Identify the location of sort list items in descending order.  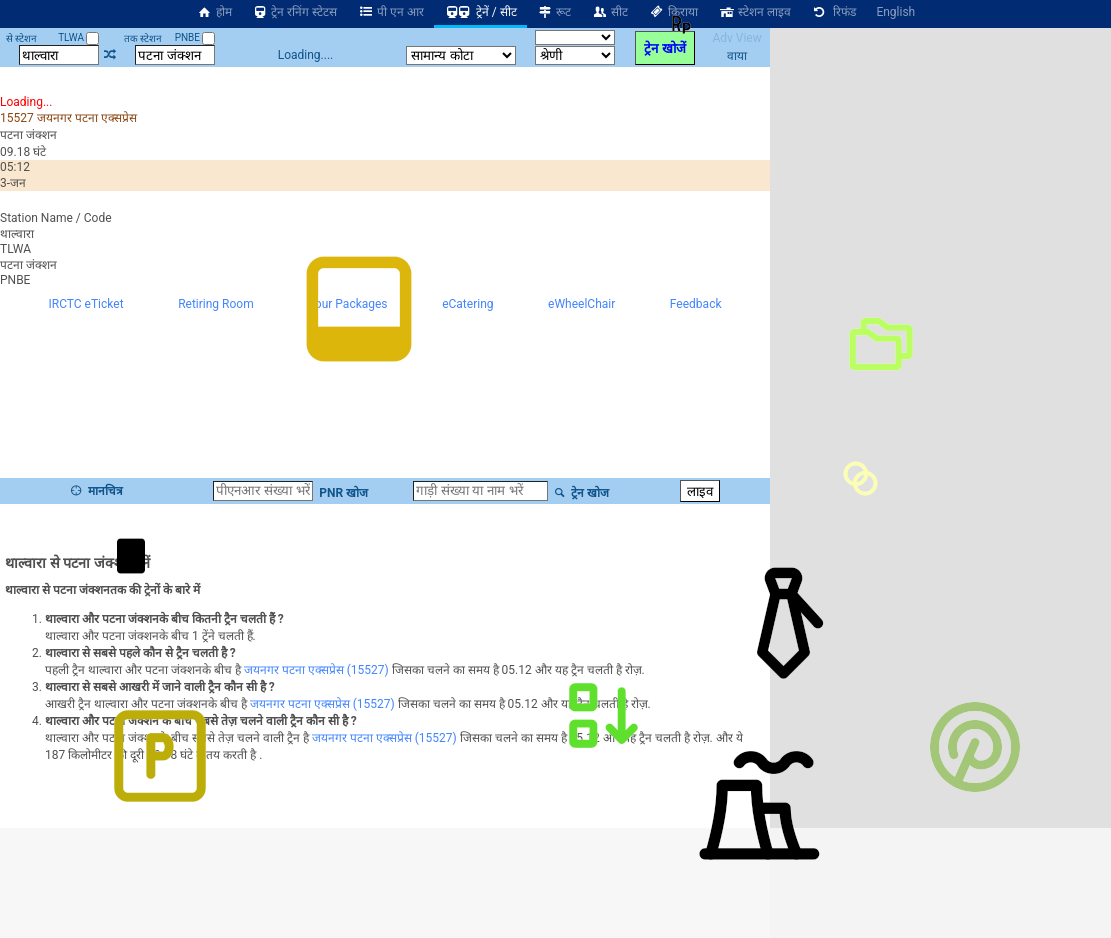
(601, 715).